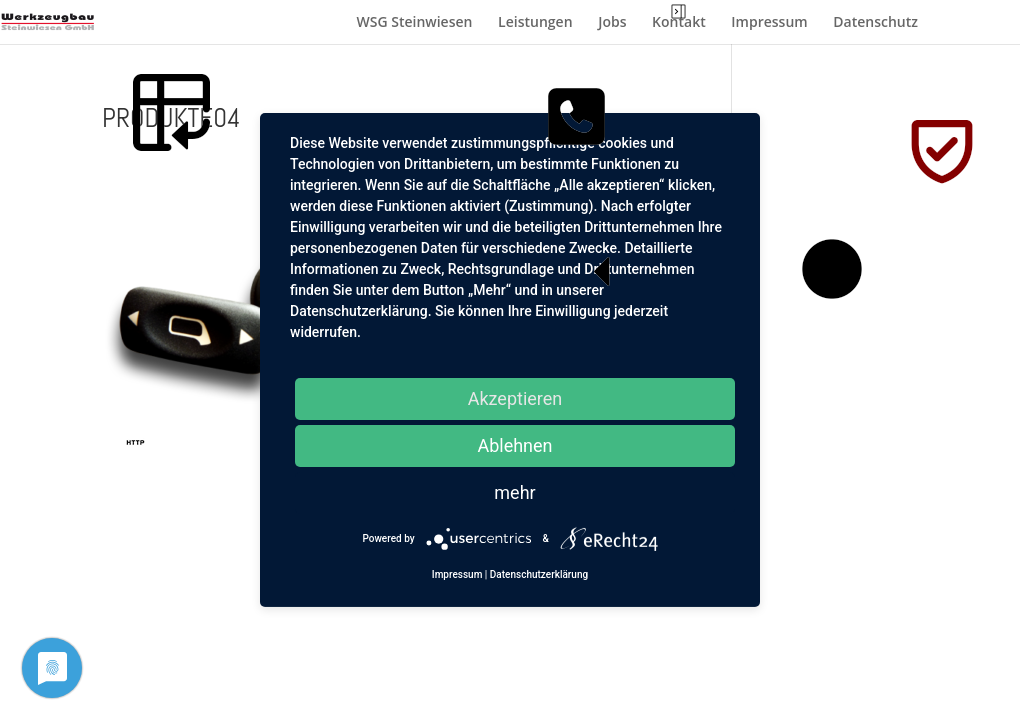 The width and height of the screenshot is (1020, 720). I want to click on indicates a selected or active state, so click(832, 269).